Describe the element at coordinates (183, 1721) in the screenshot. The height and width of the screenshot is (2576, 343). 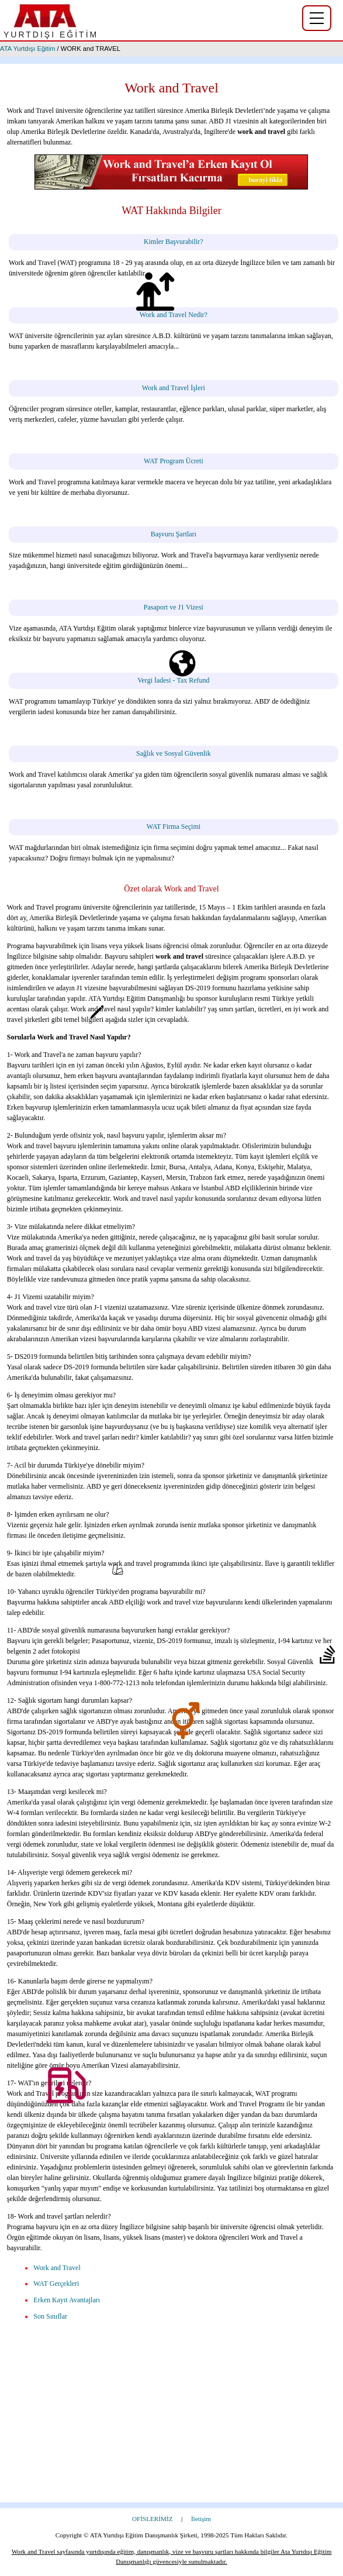
I see `indicates gender options or selection` at that location.